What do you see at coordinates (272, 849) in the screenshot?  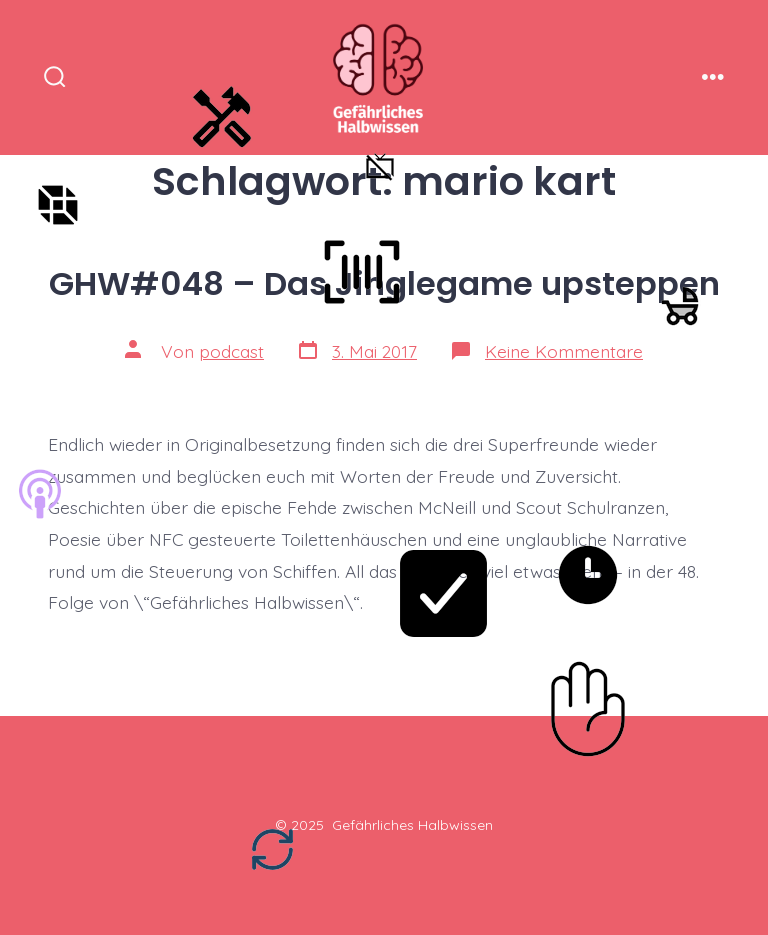 I see `refresh or reload content` at bounding box center [272, 849].